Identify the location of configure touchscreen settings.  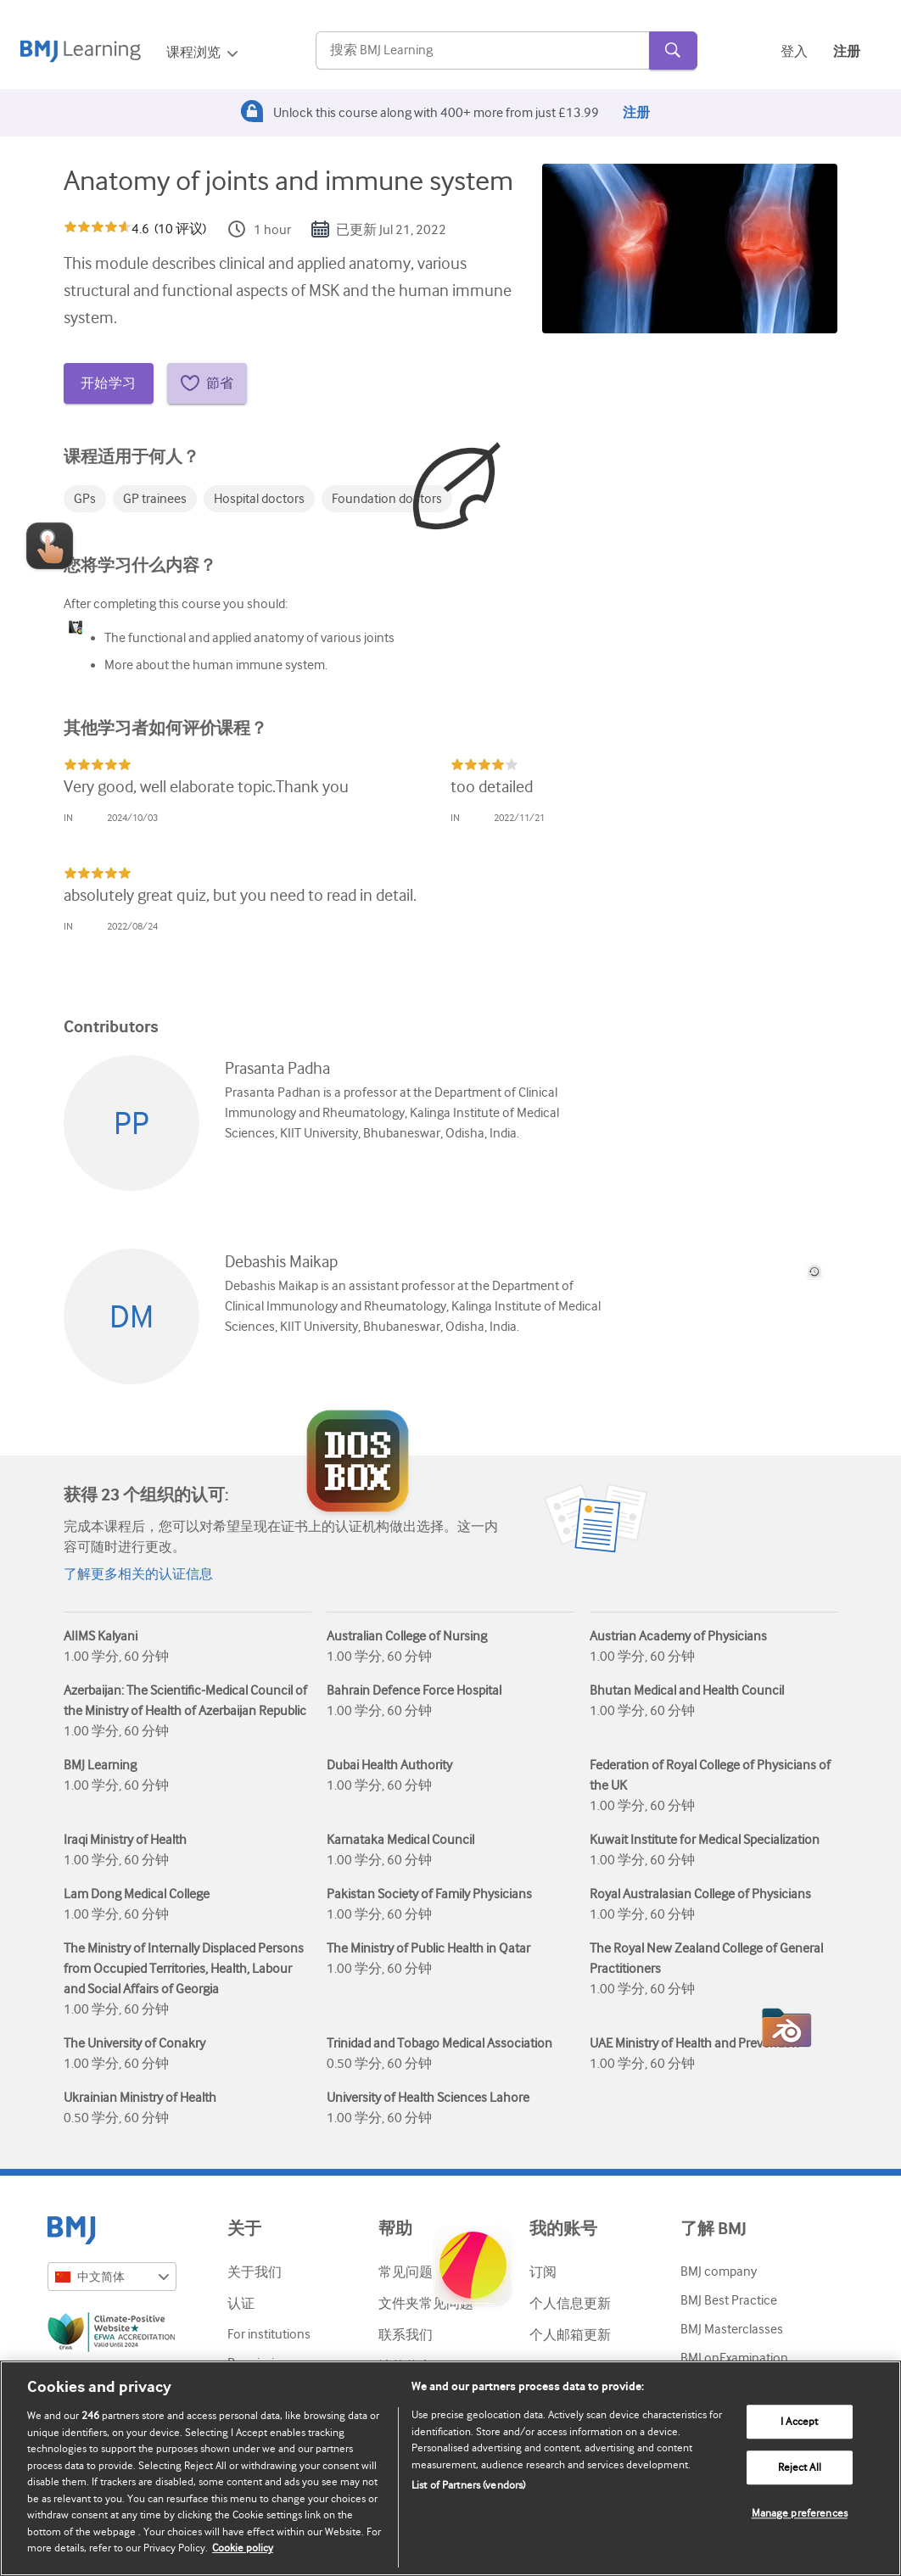
(49, 546).